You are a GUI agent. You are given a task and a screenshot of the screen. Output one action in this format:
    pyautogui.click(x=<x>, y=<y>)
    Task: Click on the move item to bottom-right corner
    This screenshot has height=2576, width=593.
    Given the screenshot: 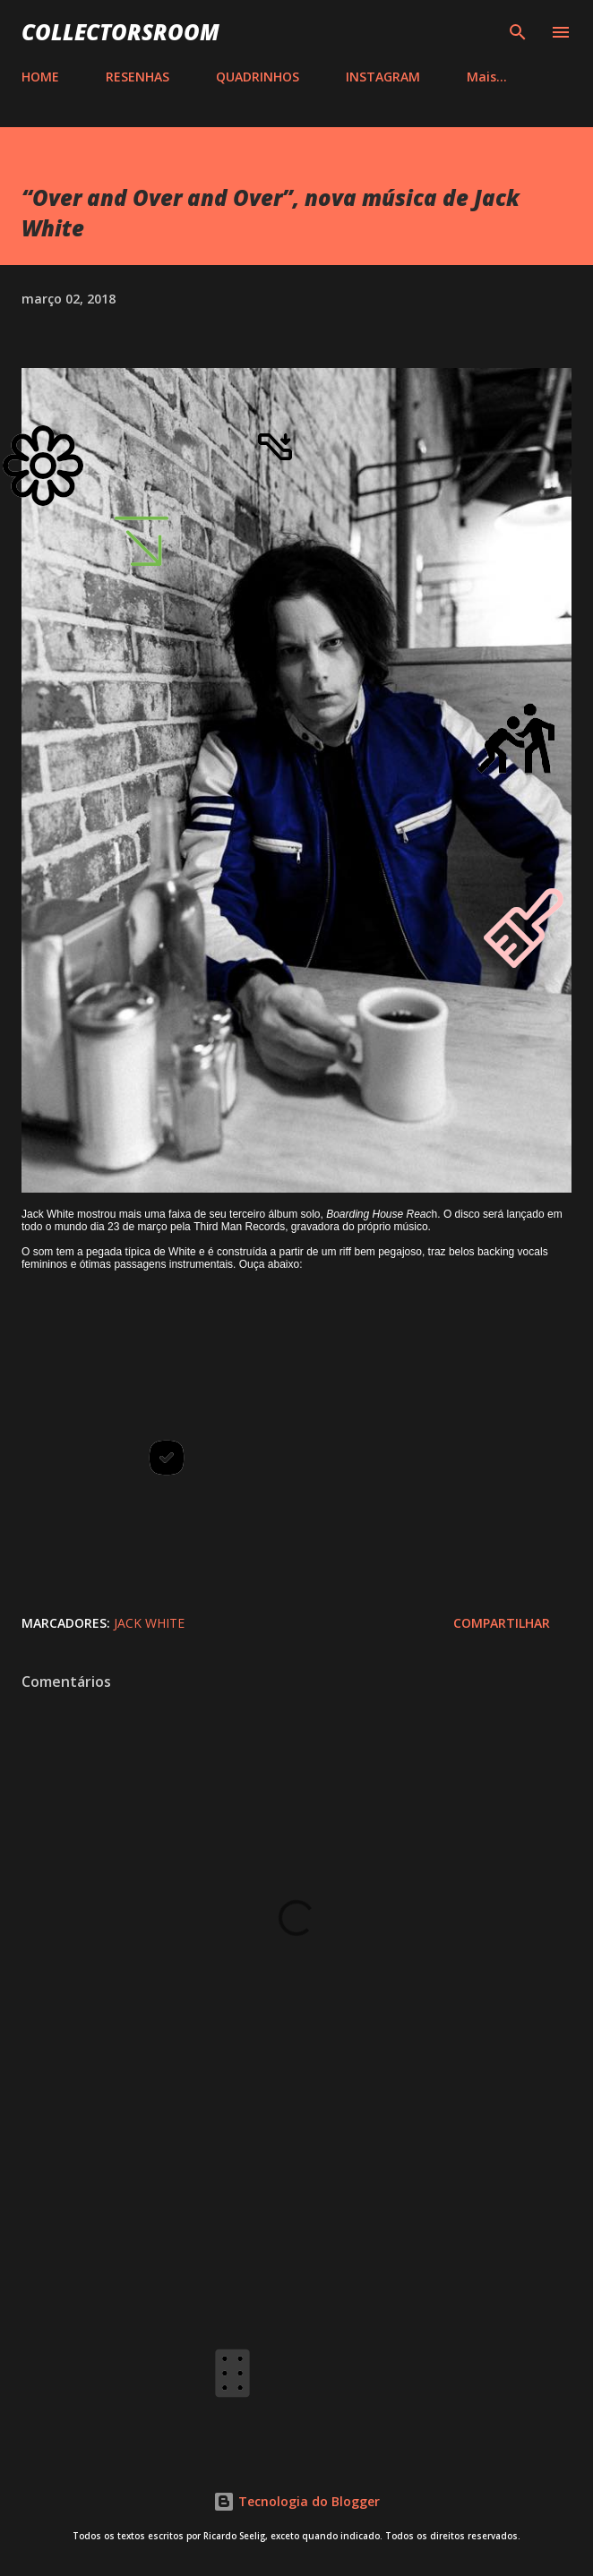 What is the action you would take?
    pyautogui.click(x=142, y=543)
    